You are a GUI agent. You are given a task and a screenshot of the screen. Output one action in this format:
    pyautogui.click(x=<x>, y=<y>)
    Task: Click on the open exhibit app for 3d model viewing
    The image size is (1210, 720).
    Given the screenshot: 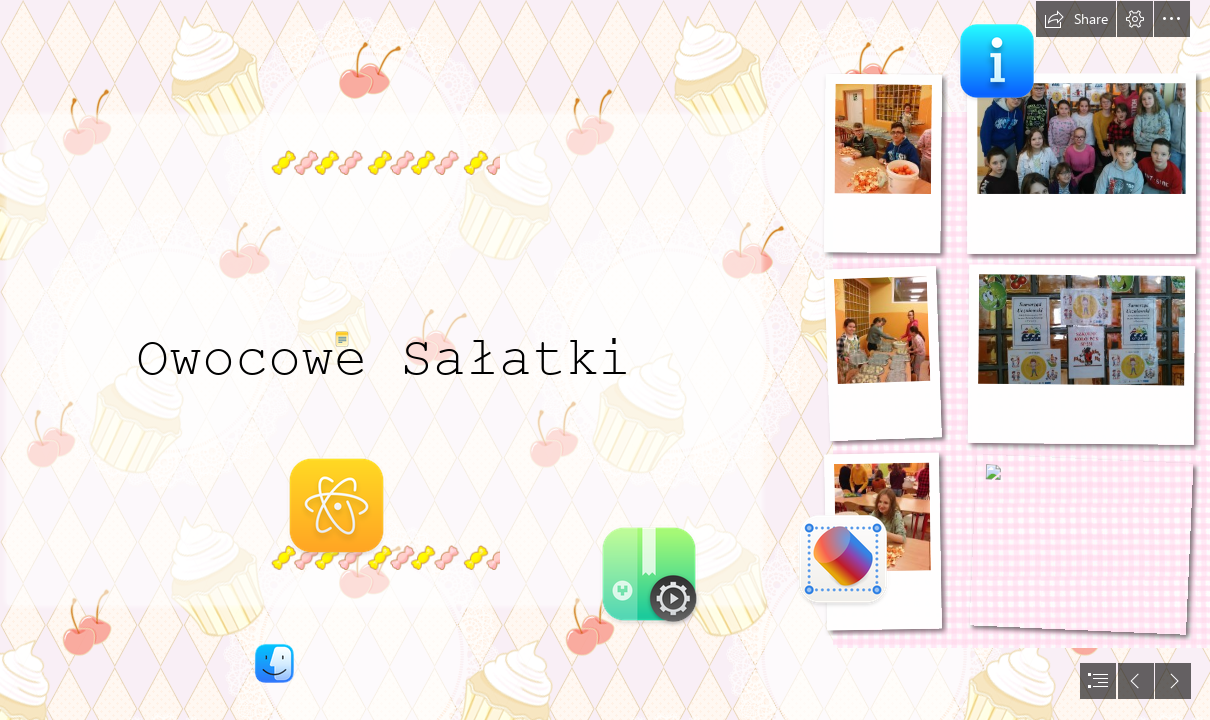 What is the action you would take?
    pyautogui.click(x=843, y=559)
    